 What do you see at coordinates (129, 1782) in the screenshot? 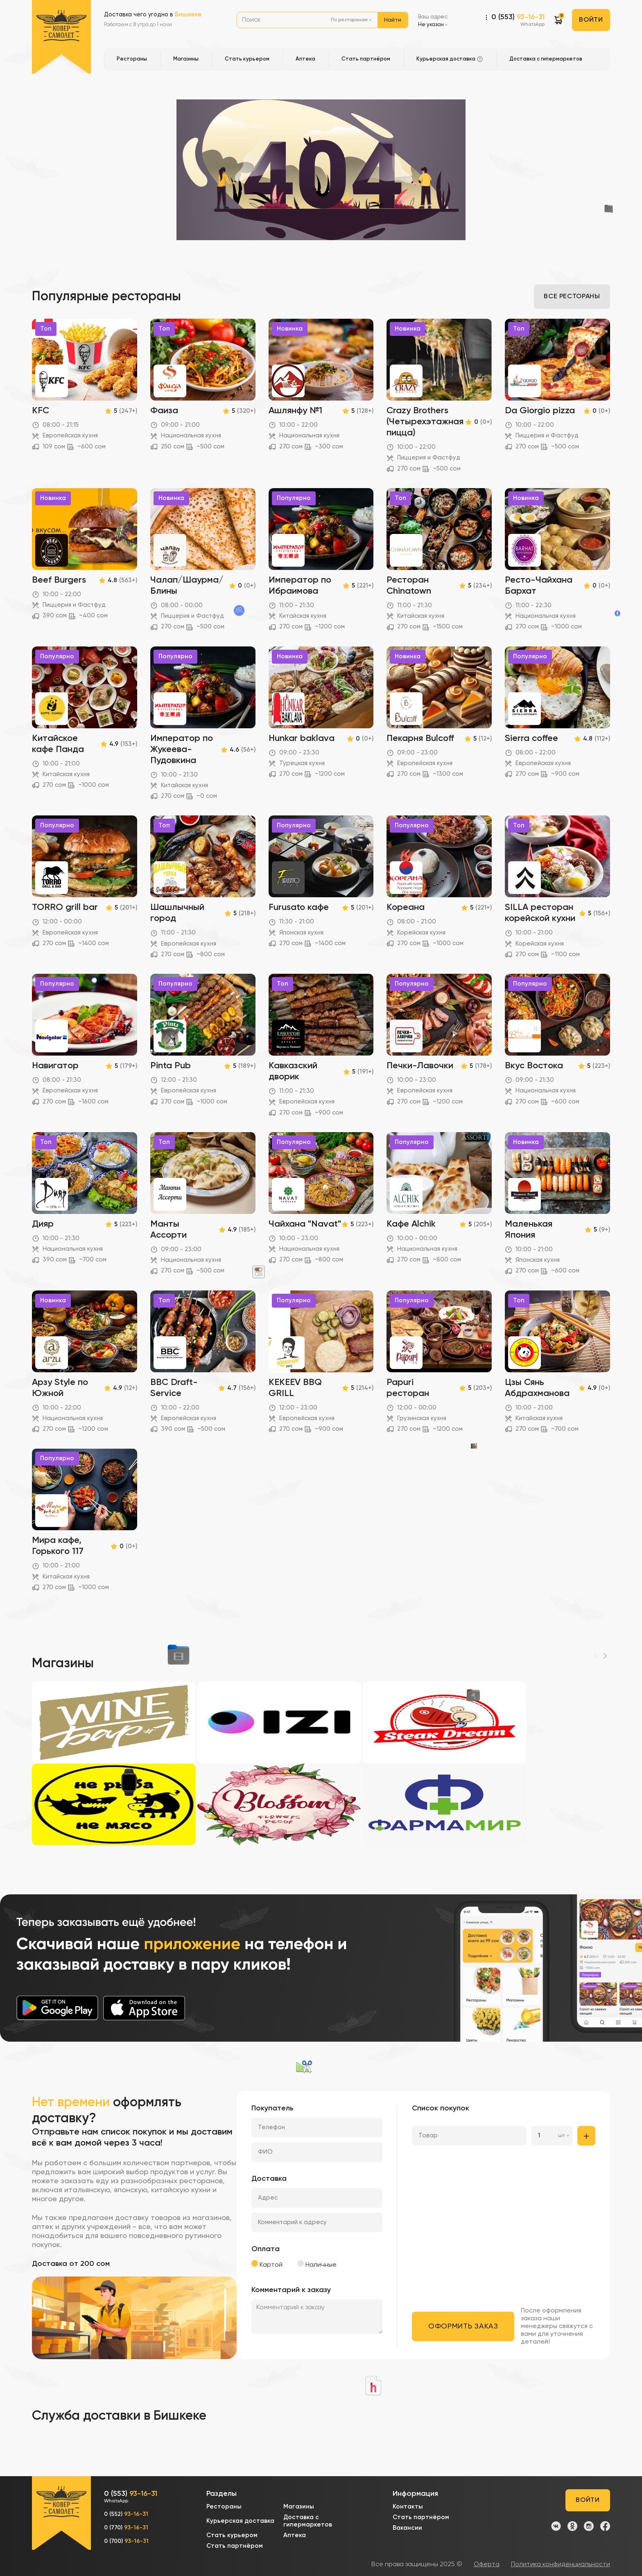
I see `apple watch series 7 device icon` at bounding box center [129, 1782].